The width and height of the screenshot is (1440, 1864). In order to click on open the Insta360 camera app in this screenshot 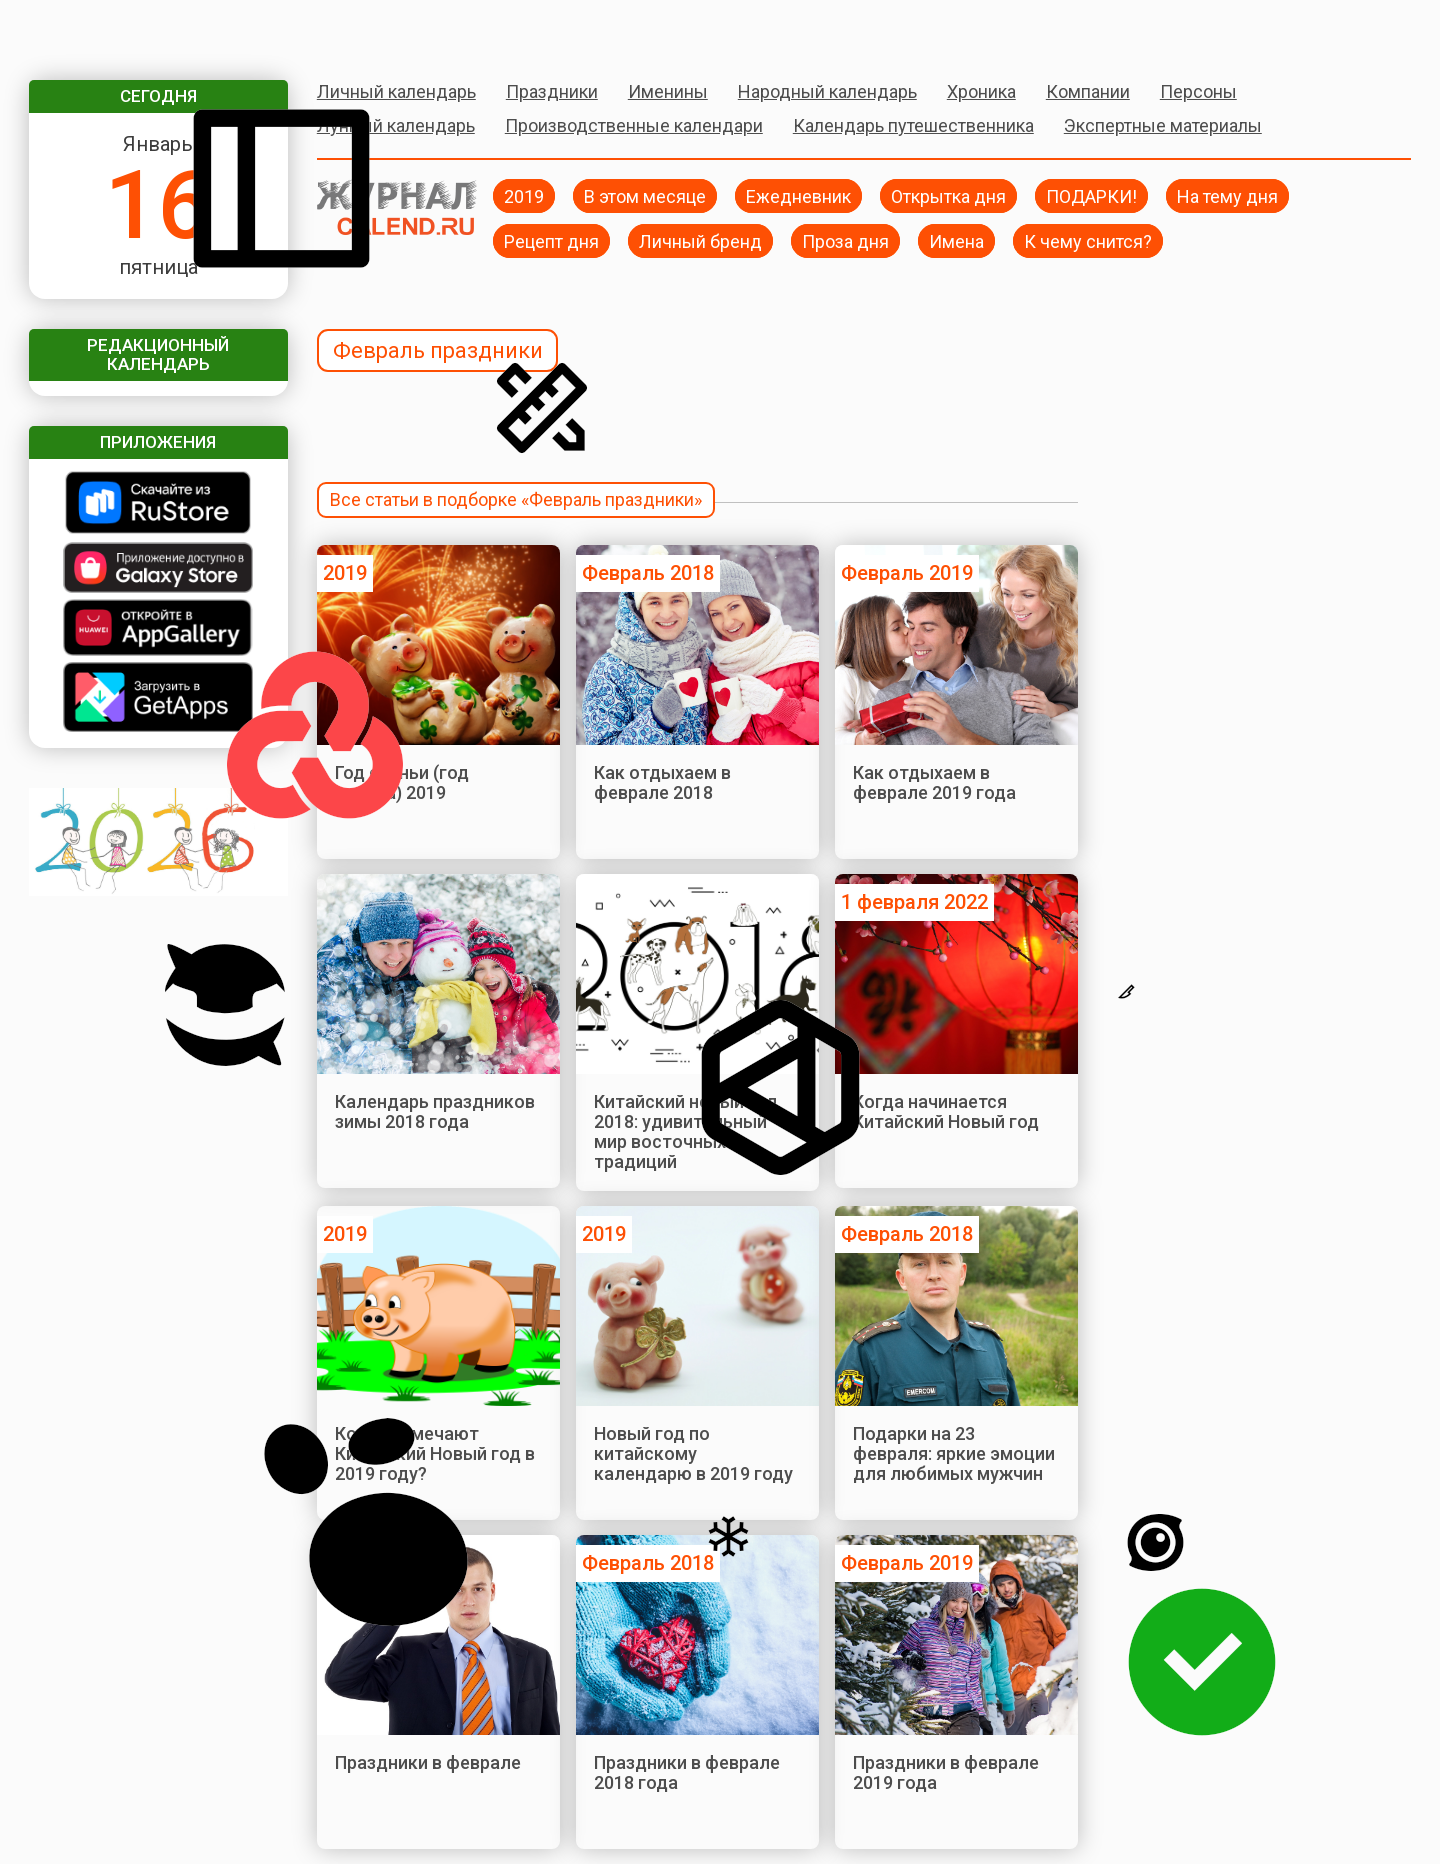, I will do `click(1155, 1542)`.